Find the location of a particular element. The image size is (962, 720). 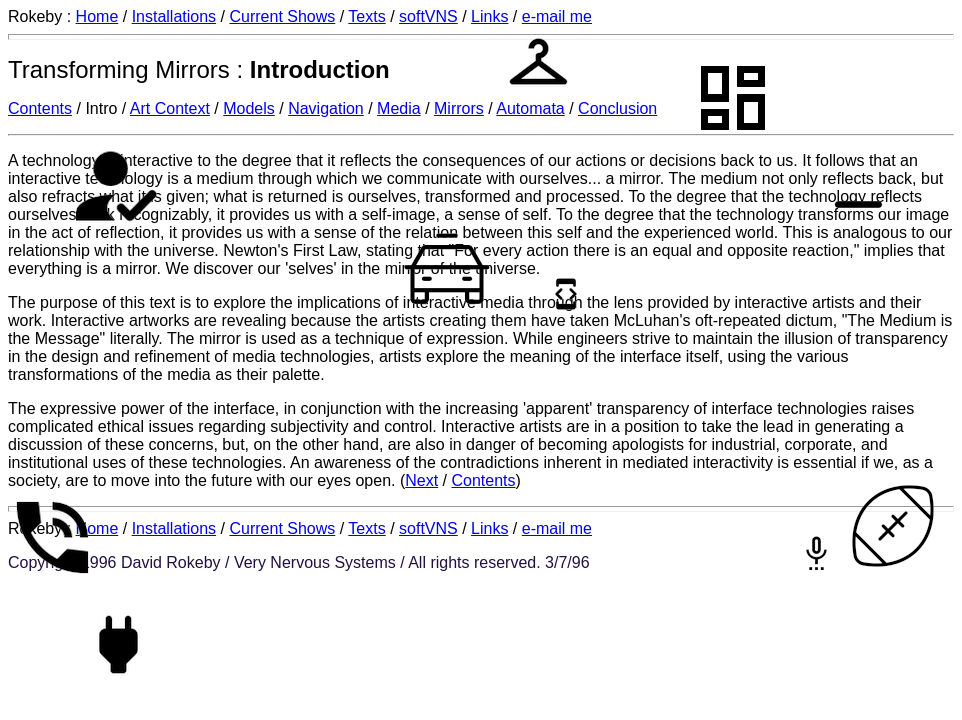

access voice input settings is located at coordinates (816, 552).